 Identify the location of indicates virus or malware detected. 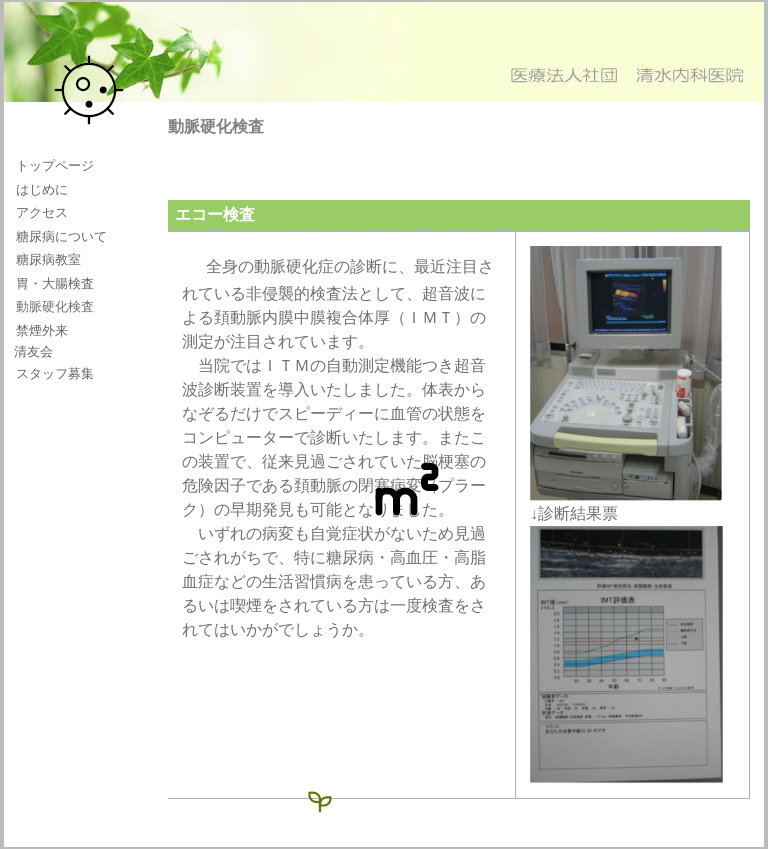
(89, 90).